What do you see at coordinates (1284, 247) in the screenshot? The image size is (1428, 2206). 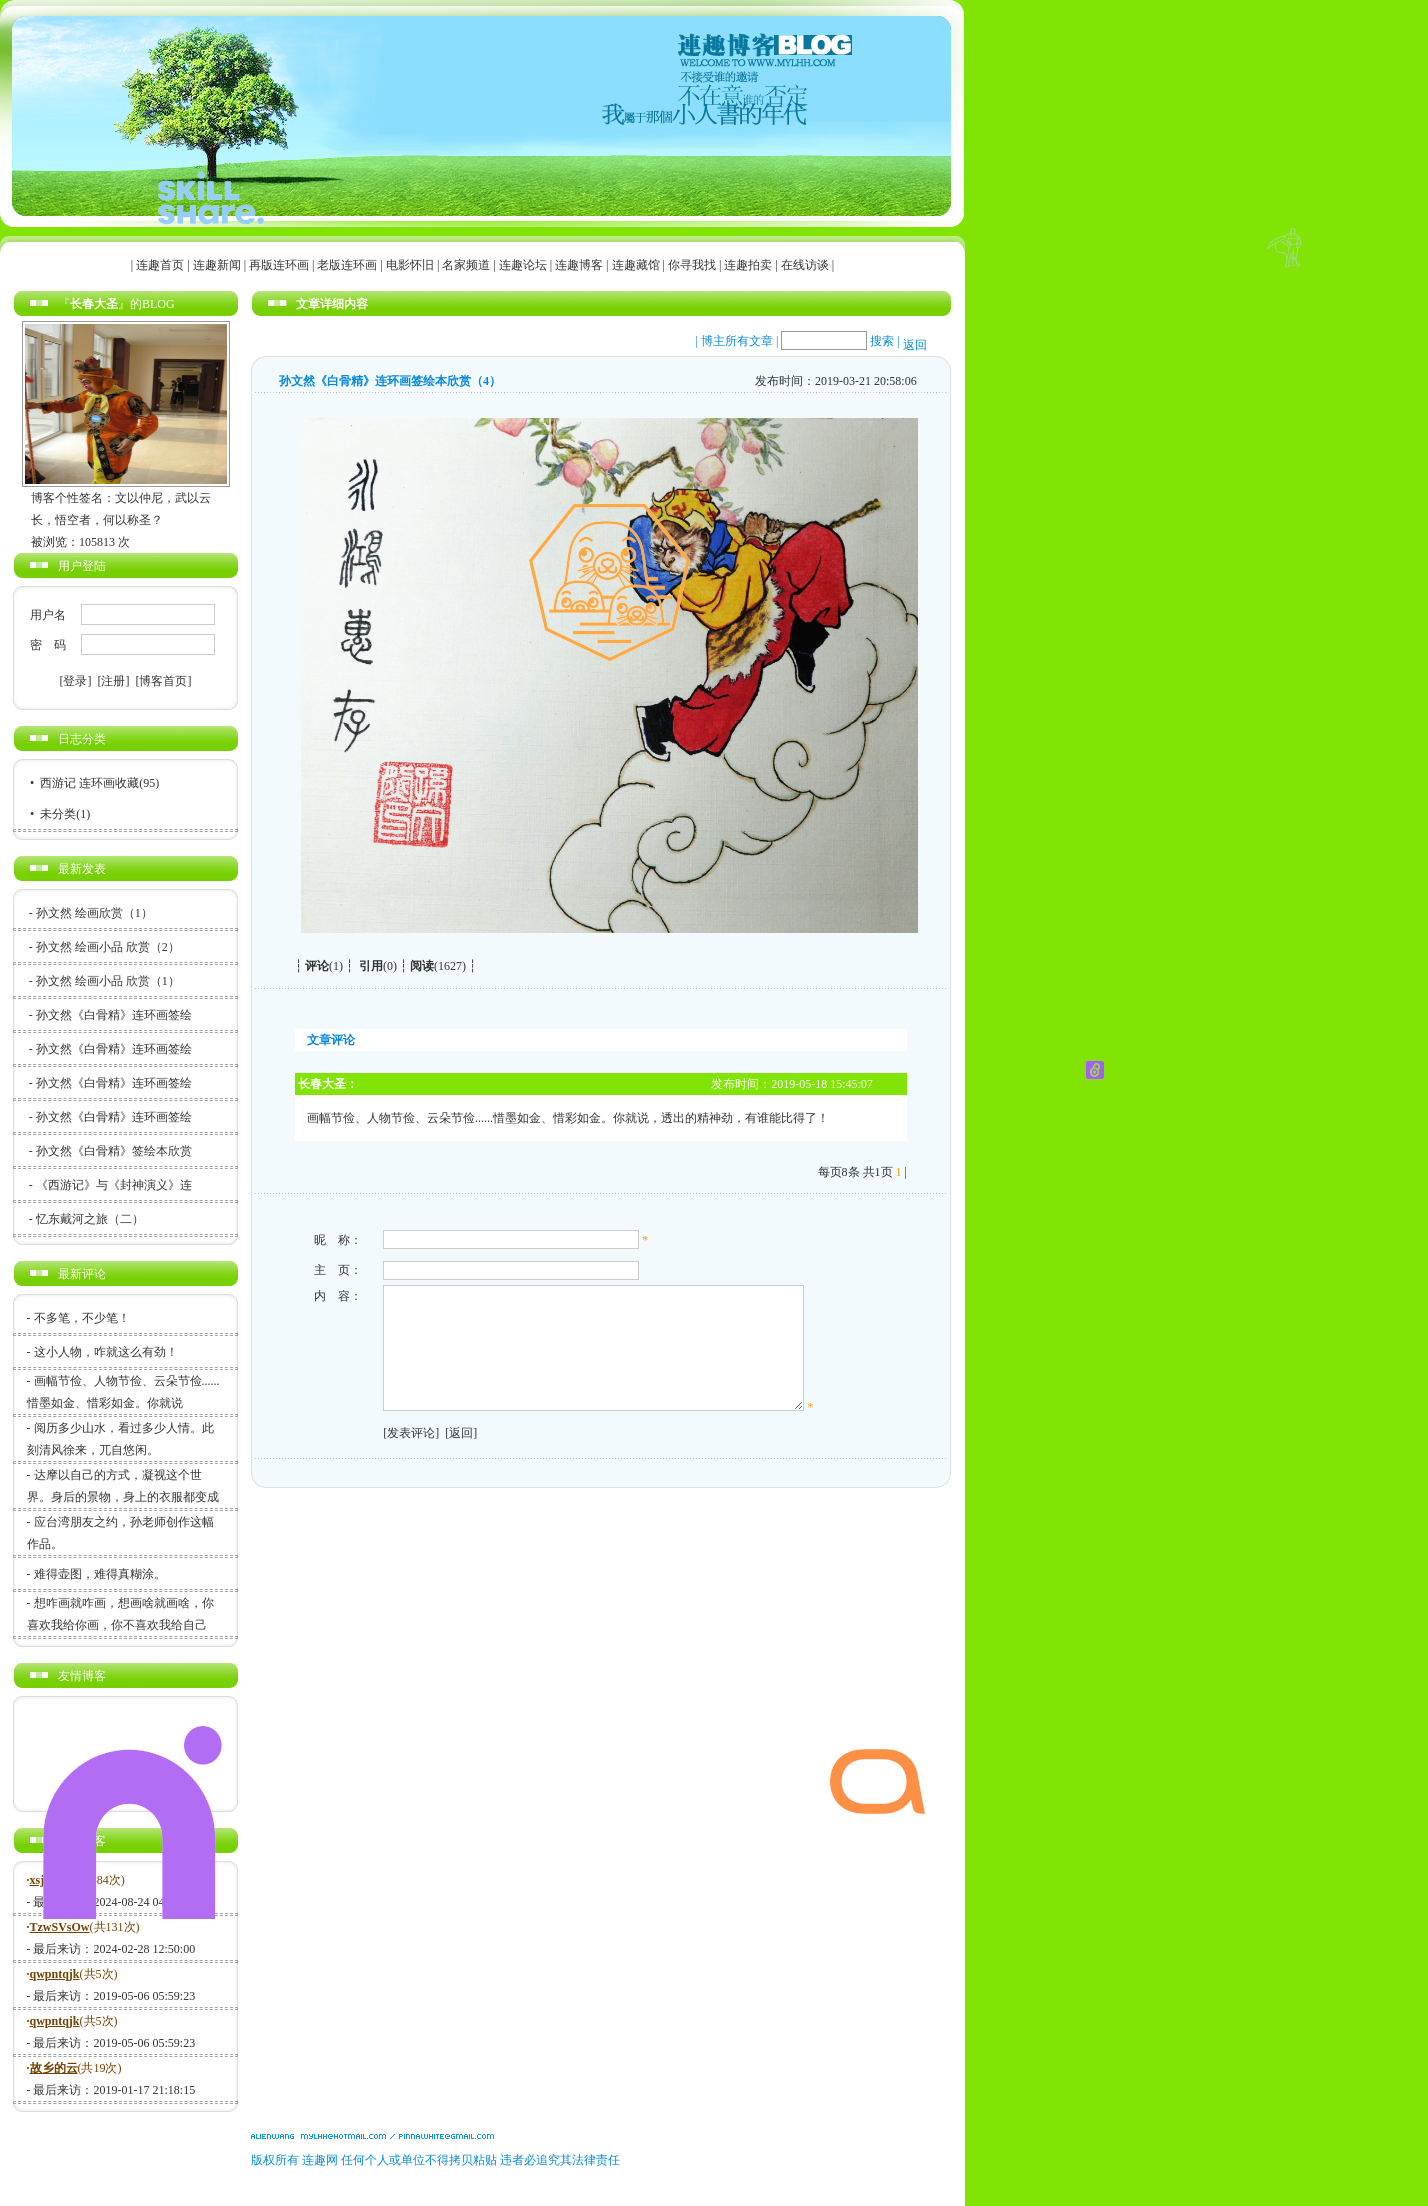 I see `greensock animation platform (gsap) logo` at bounding box center [1284, 247].